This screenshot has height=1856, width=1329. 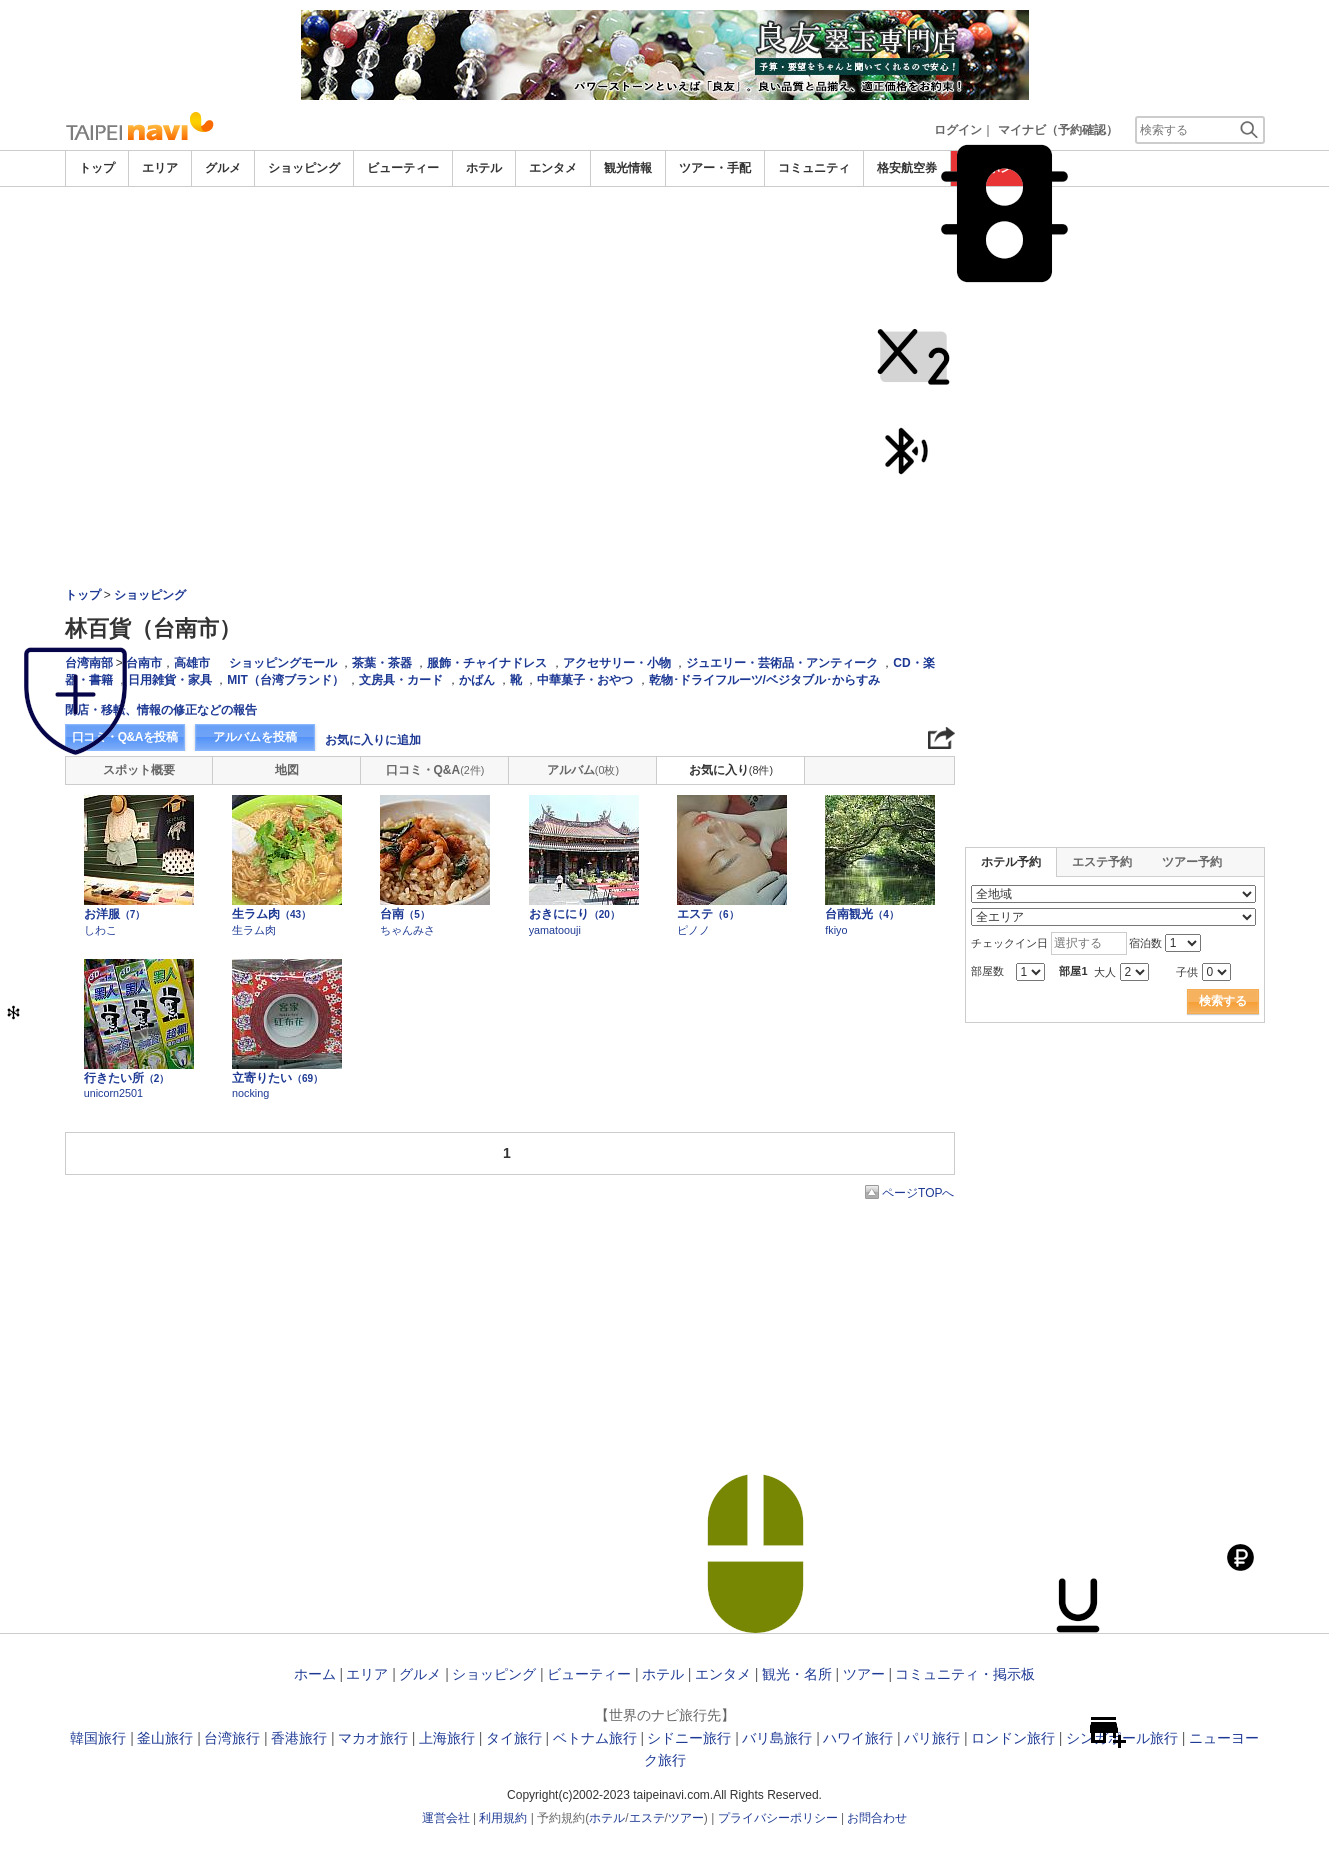 What do you see at coordinates (13, 1012) in the screenshot?
I see `access network or node connections` at bounding box center [13, 1012].